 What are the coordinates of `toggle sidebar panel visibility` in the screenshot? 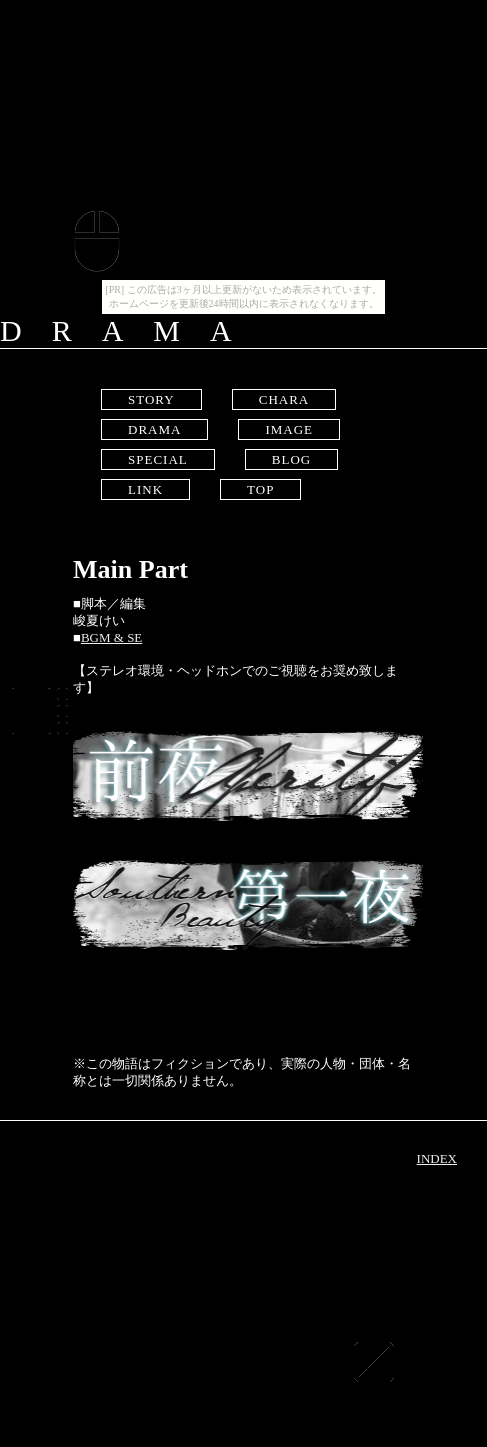 It's located at (40, 711).